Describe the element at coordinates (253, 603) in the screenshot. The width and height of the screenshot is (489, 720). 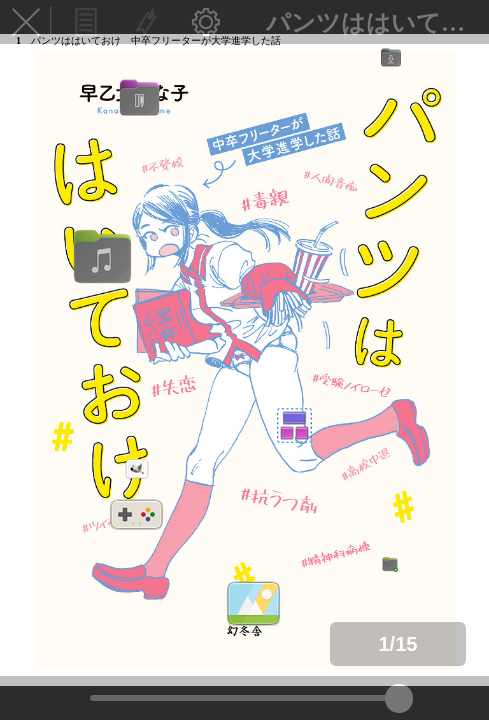
I see `open graphics or image editing applications` at that location.